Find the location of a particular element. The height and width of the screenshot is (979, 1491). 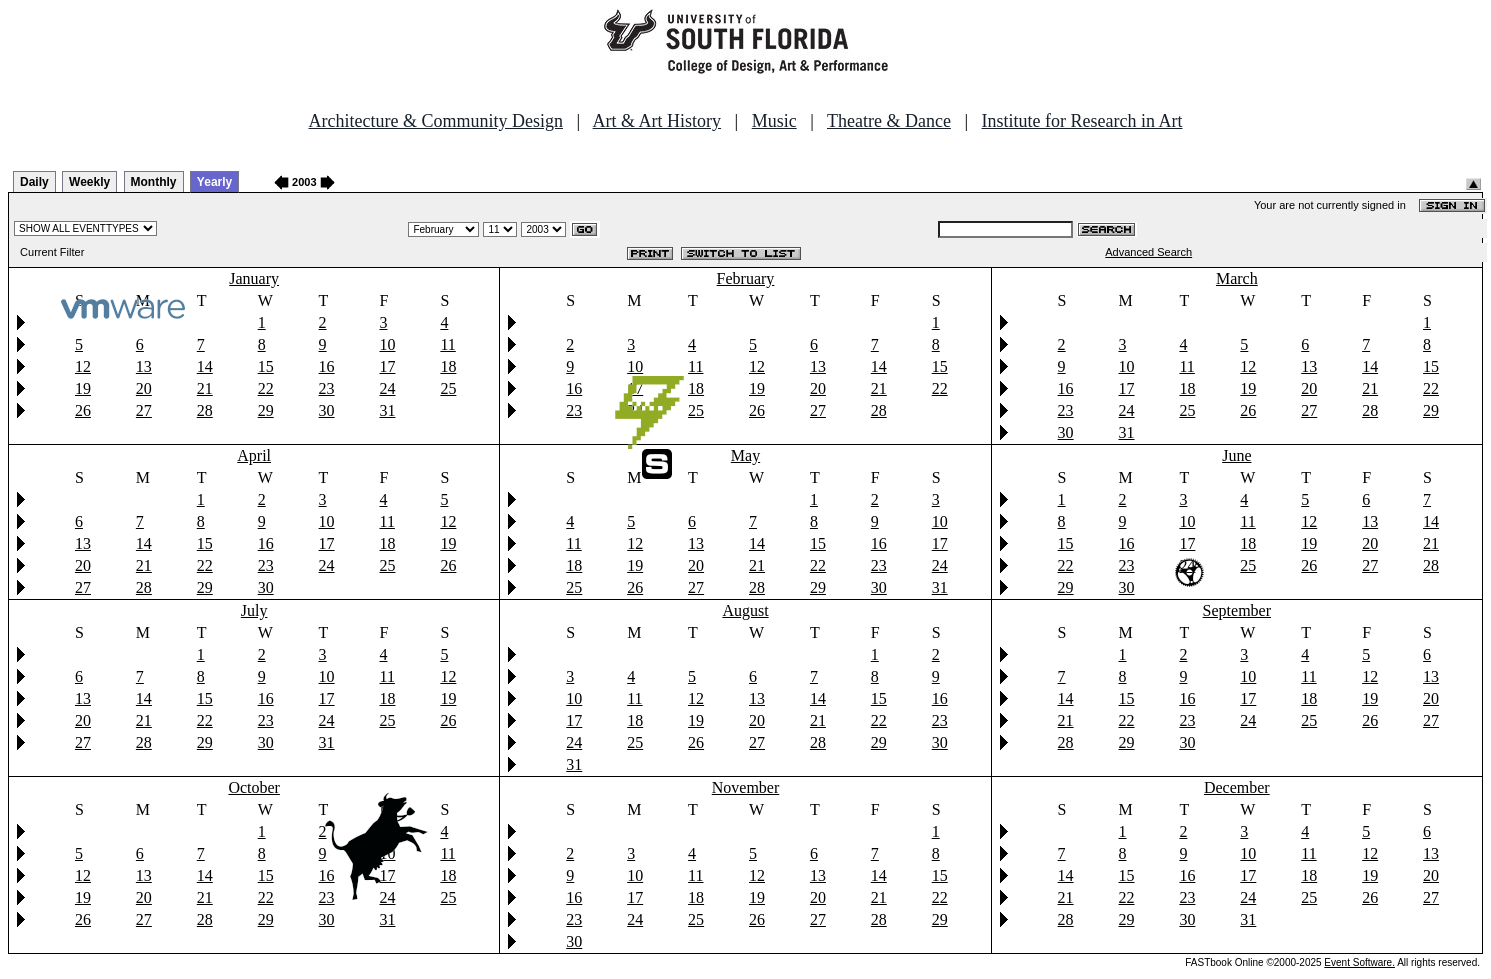

VMware application or service is located at coordinates (123, 309).